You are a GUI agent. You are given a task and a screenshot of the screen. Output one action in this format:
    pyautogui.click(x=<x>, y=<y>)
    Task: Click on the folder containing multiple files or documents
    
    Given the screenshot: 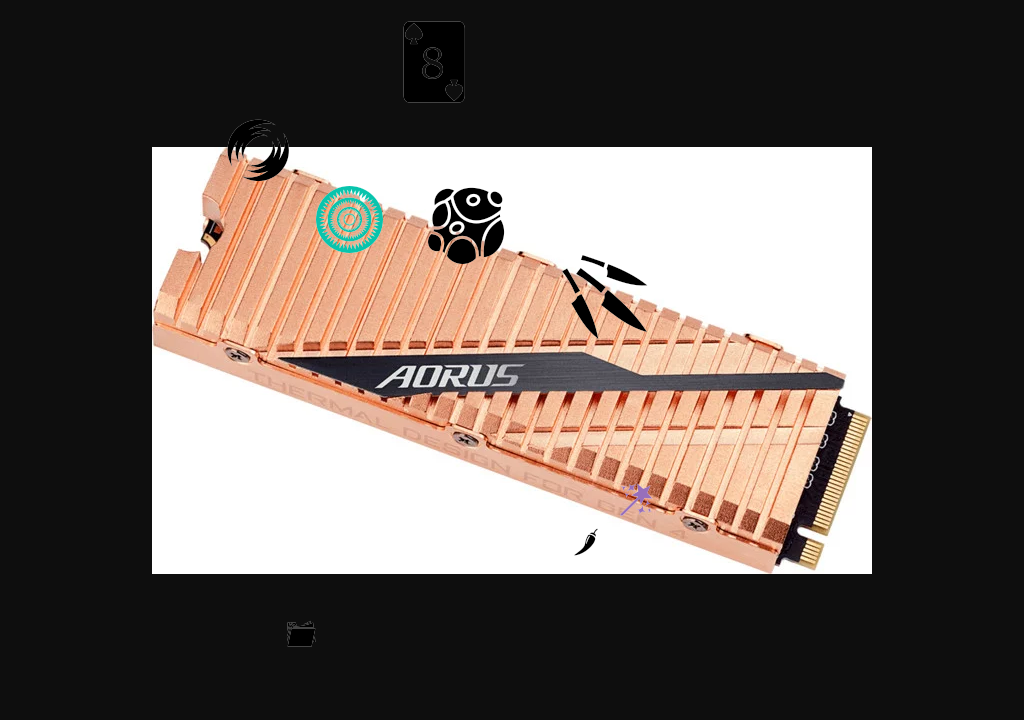 What is the action you would take?
    pyautogui.click(x=301, y=634)
    